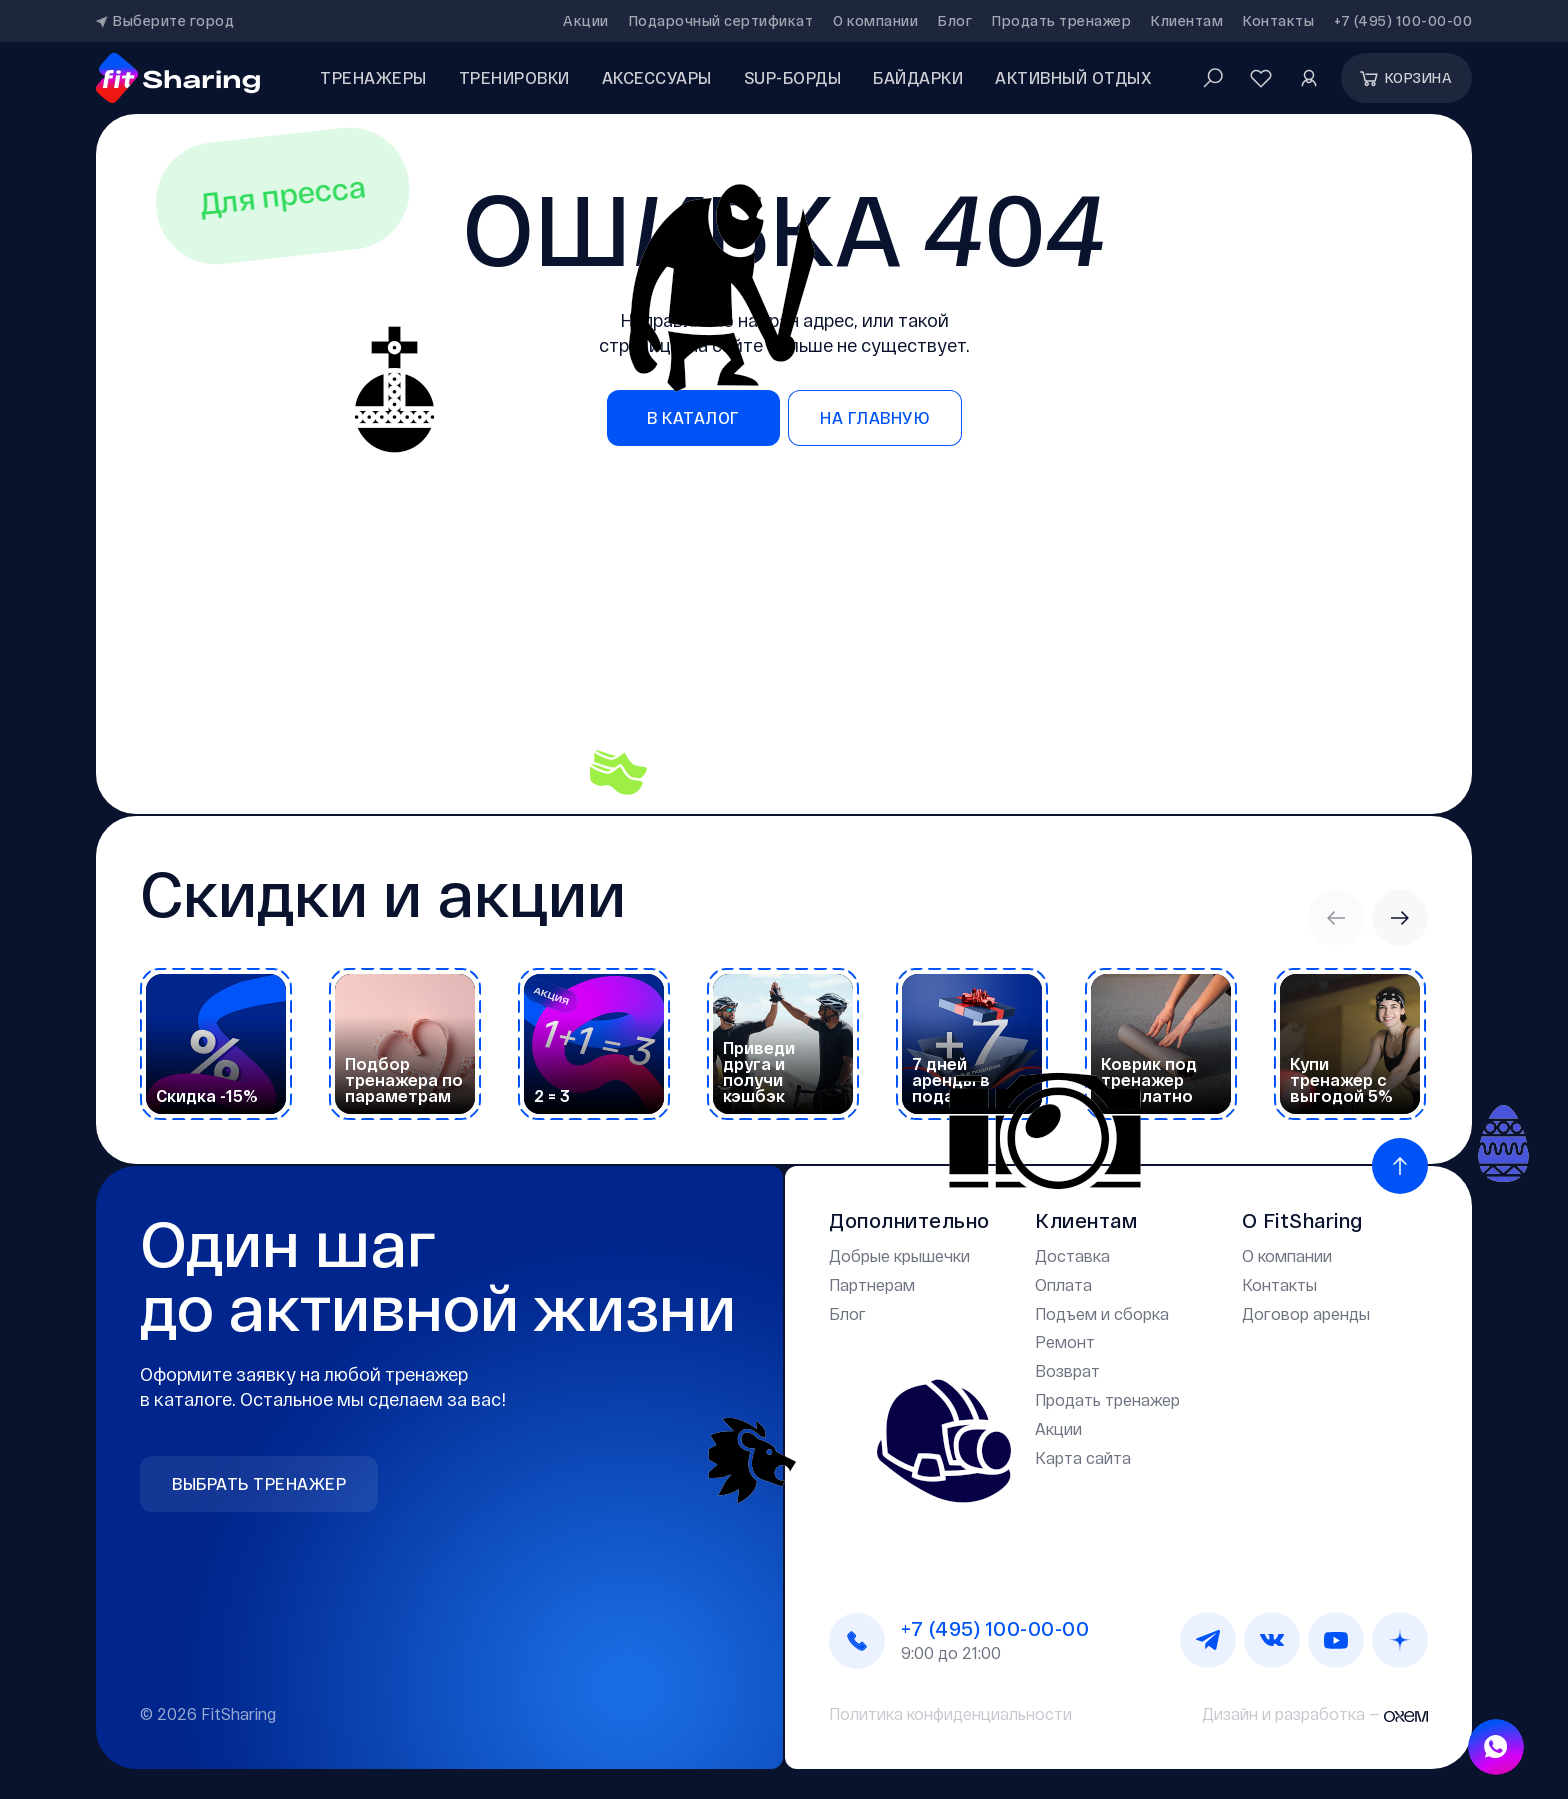 Image resolution: width=1568 pixels, height=1799 pixels. What do you see at coordinates (722, 288) in the screenshot?
I see `enemy minion character in a game interface` at bounding box center [722, 288].